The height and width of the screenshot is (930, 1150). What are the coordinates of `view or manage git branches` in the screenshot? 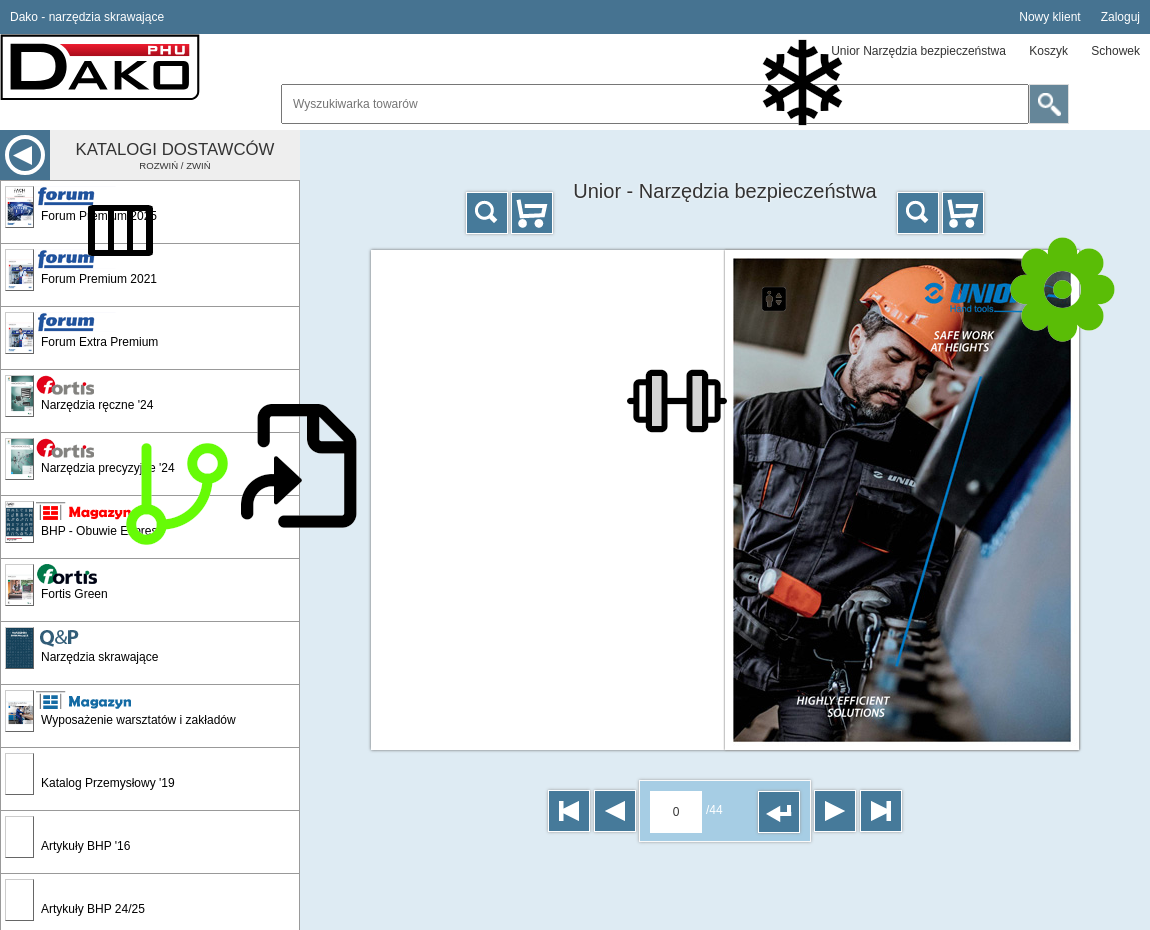 It's located at (177, 494).